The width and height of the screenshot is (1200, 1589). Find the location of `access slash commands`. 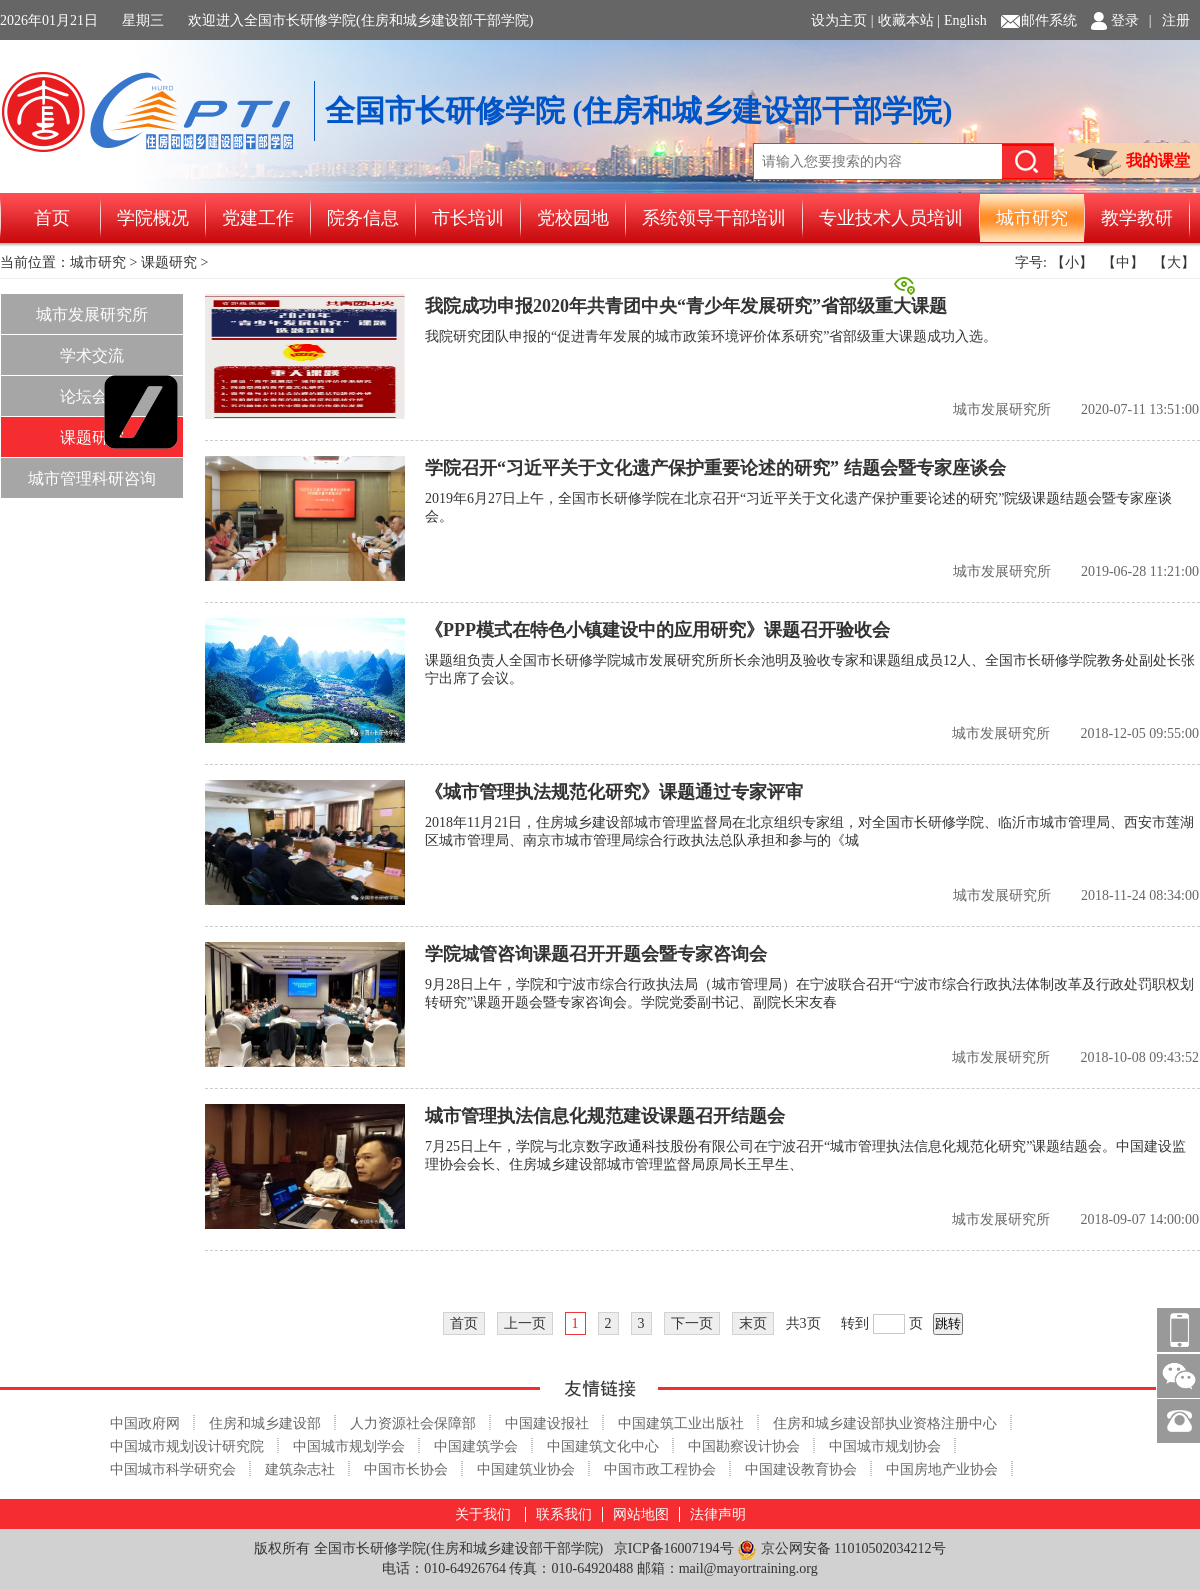

access slash commands is located at coordinates (141, 412).